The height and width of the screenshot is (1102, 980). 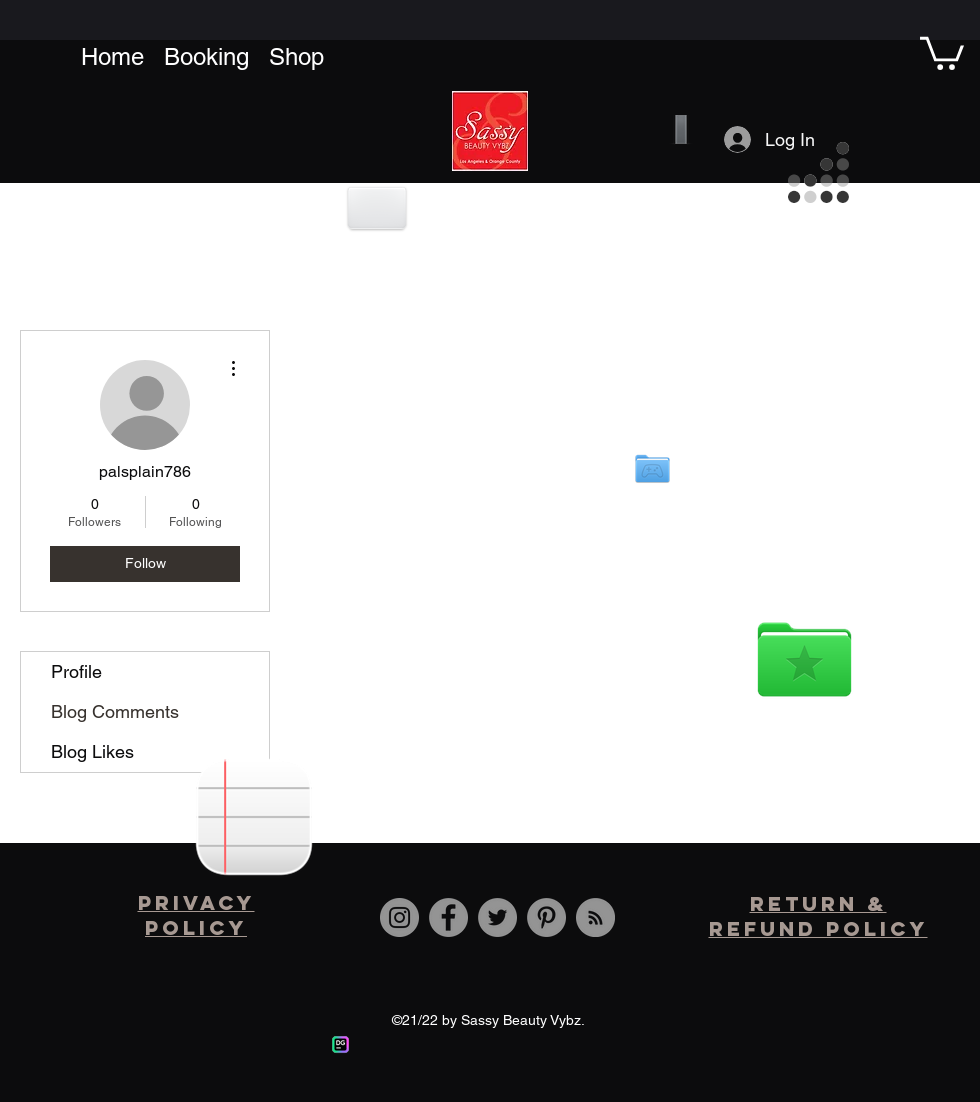 I want to click on open your games folder, so click(x=652, y=468).